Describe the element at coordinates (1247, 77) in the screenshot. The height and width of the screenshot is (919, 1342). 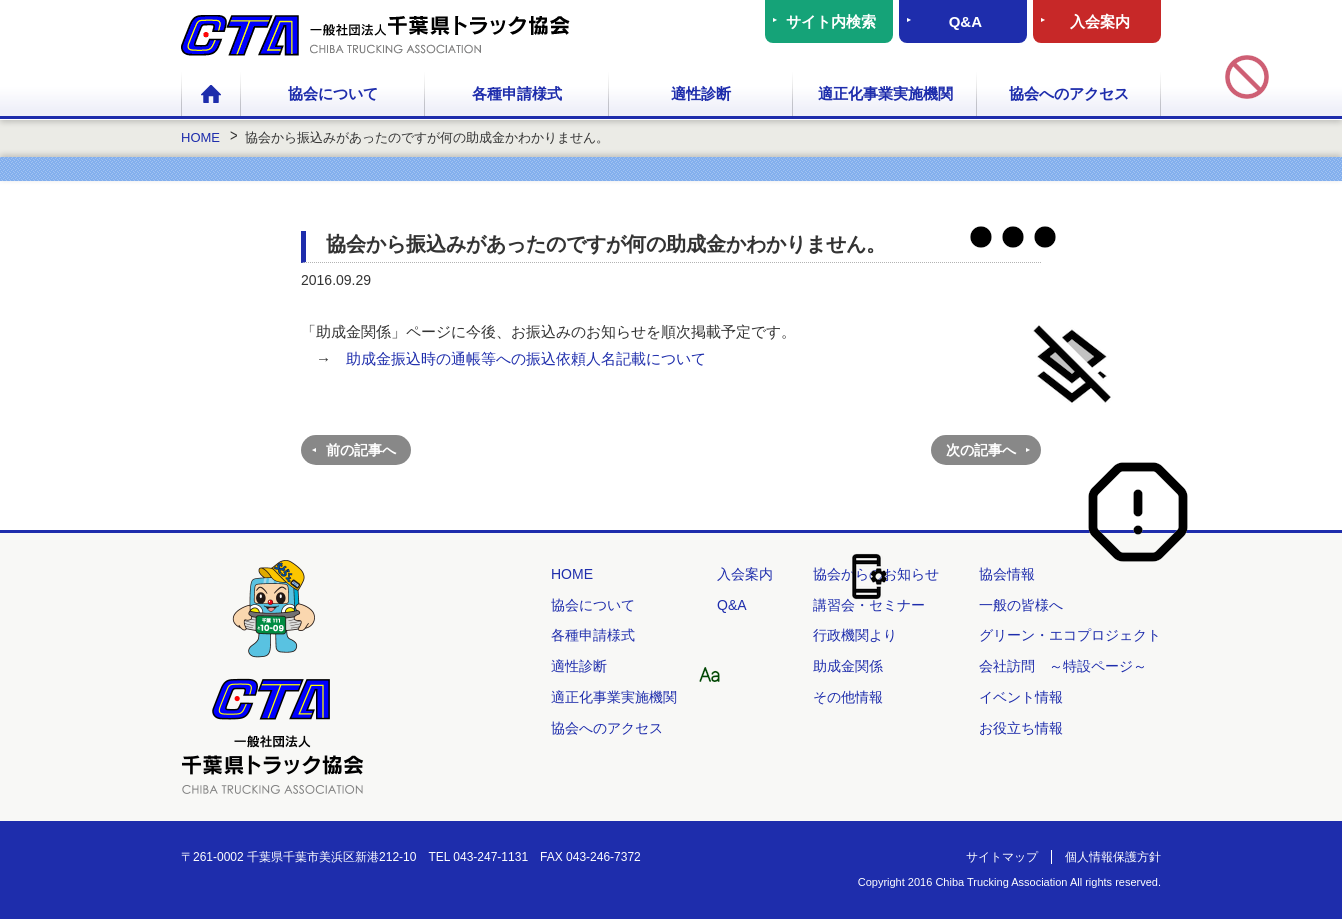
I see `indicates a blocked or prohibited action` at that location.